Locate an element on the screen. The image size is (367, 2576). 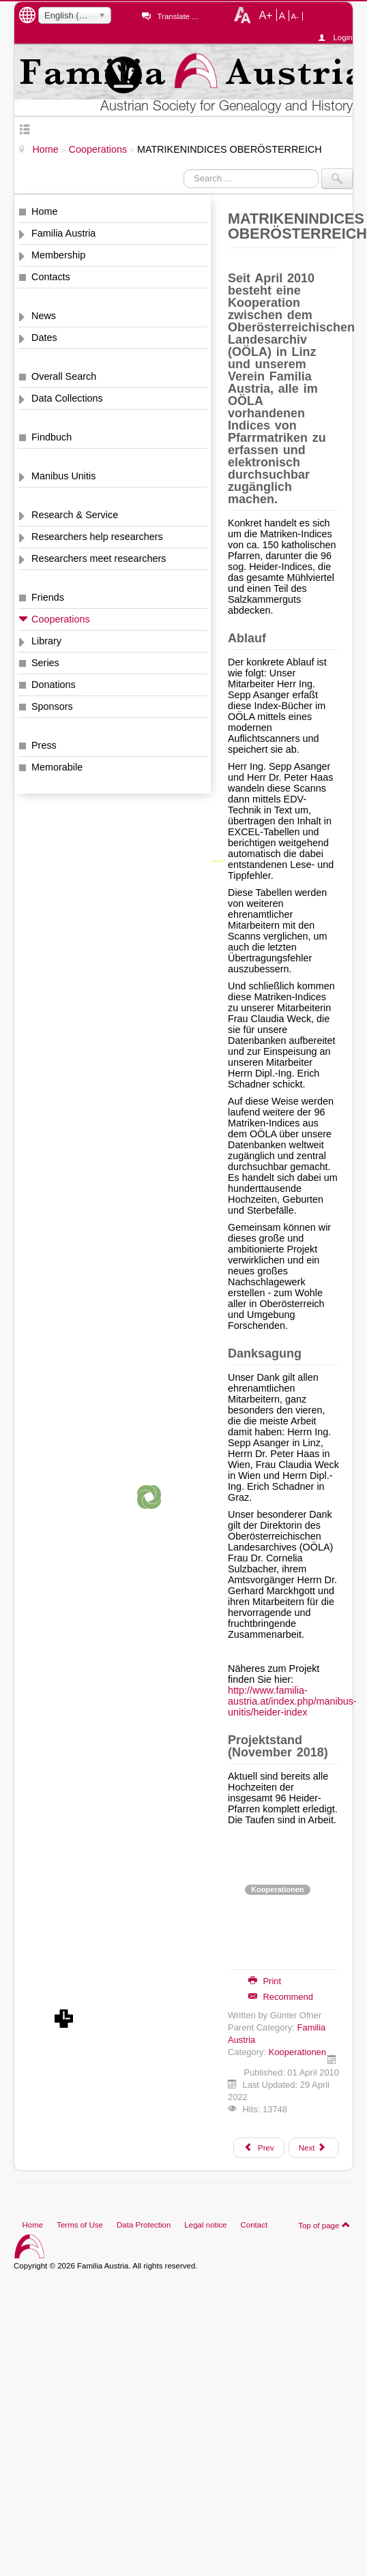
pop!_os linux distribution logo is located at coordinates (123, 75).